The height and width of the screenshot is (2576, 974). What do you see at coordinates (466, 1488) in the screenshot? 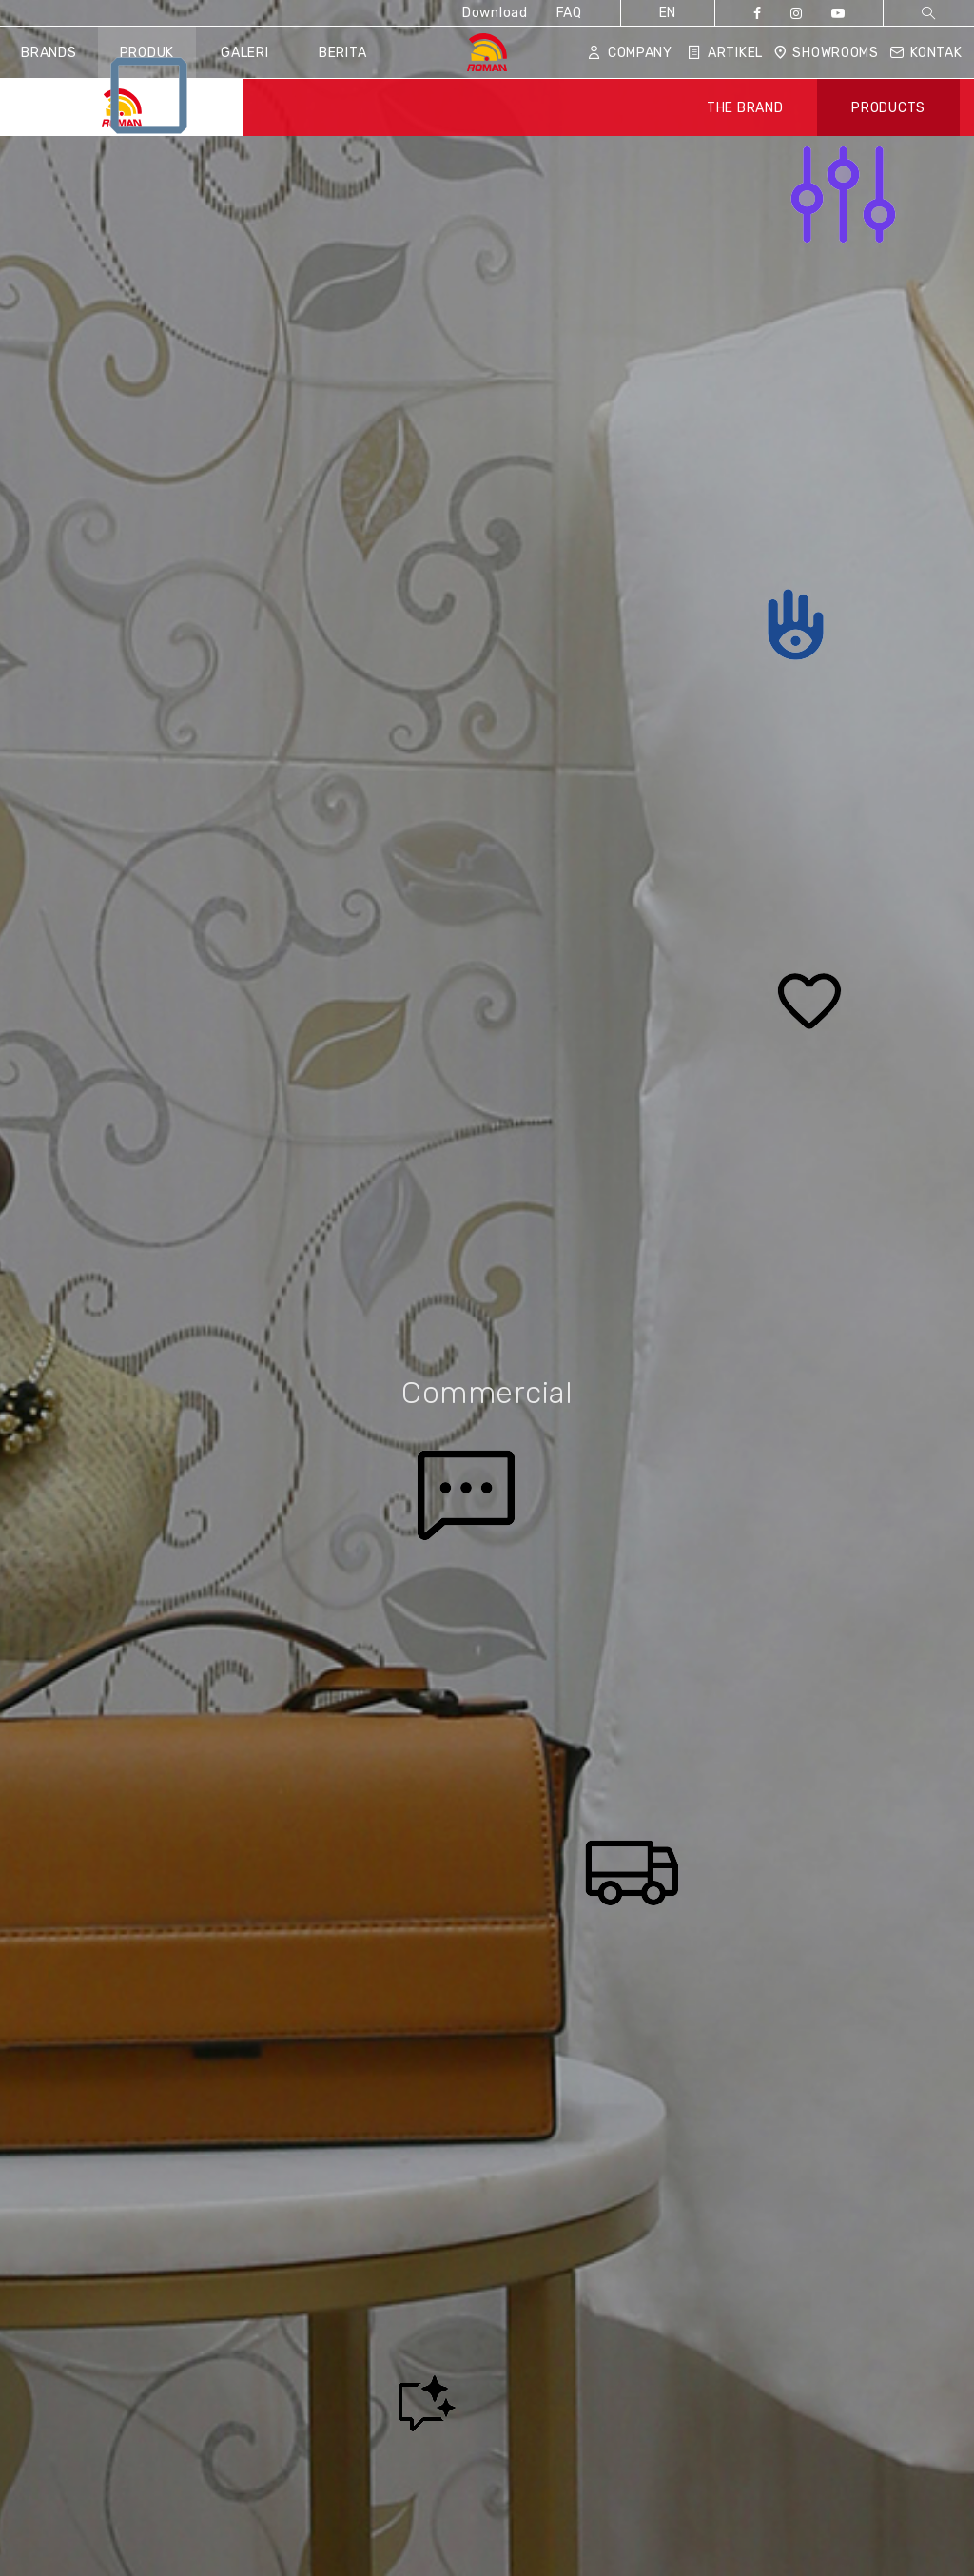
I see `open chat or messaging` at bounding box center [466, 1488].